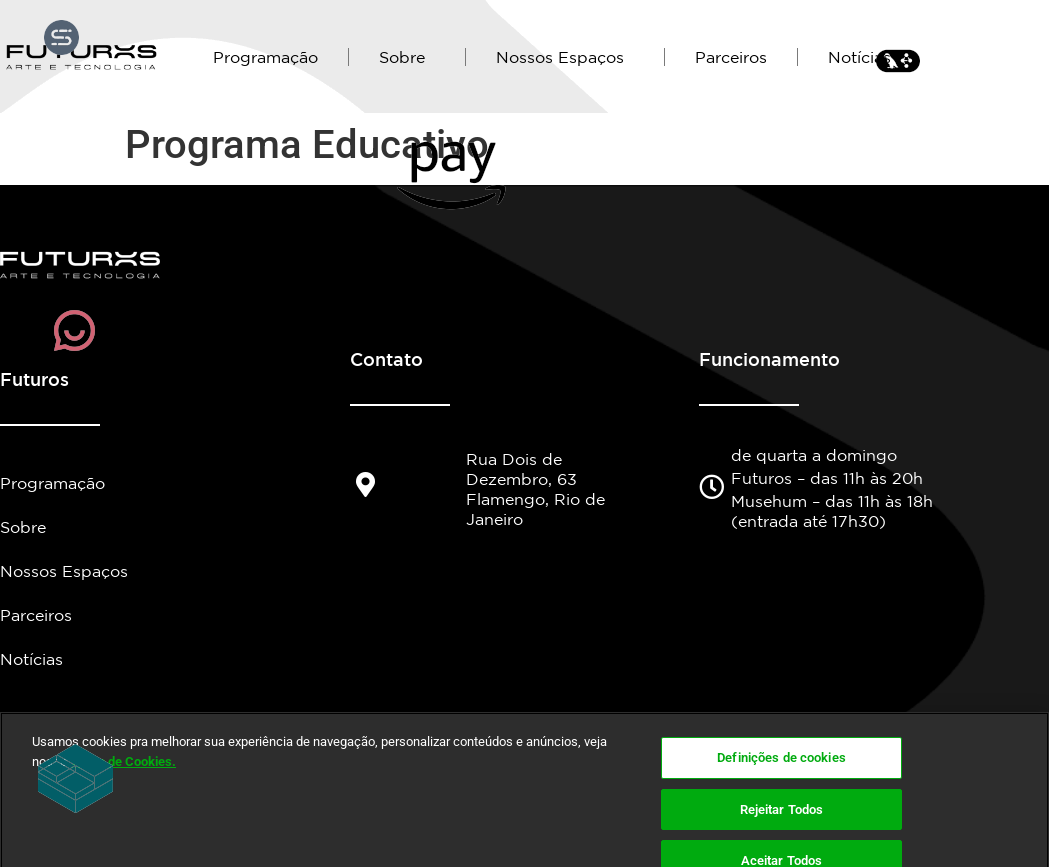  I want to click on LangGraph platform or integration, so click(898, 61).